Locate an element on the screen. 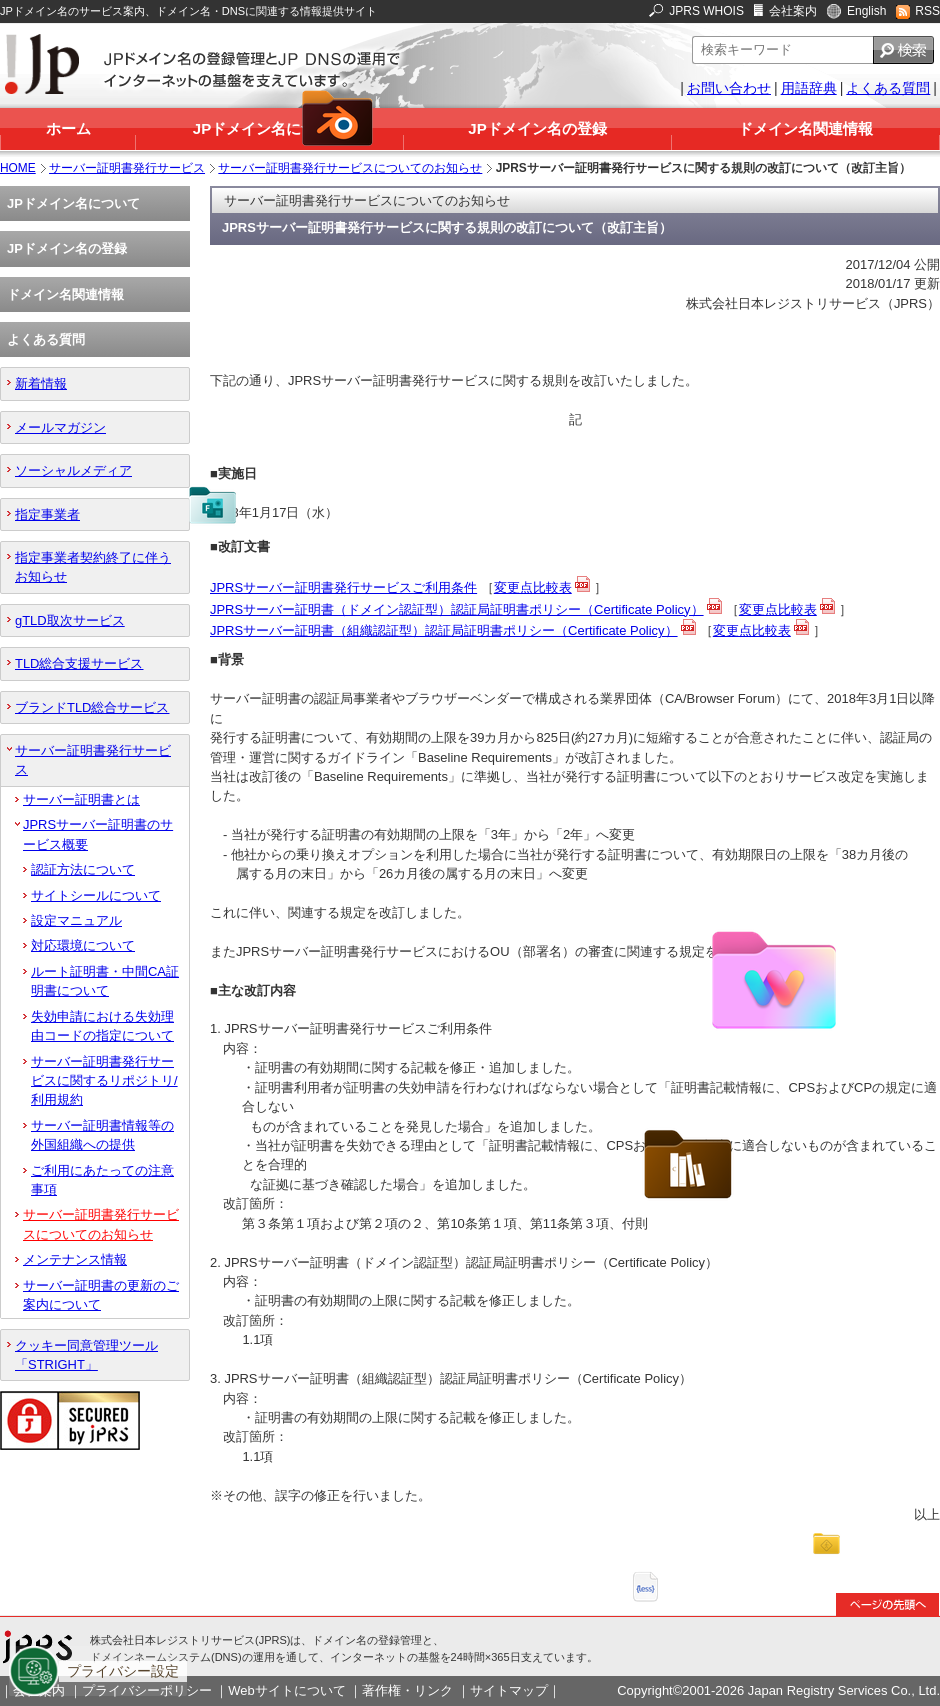  access the public folder for shared files is located at coordinates (826, 1543).